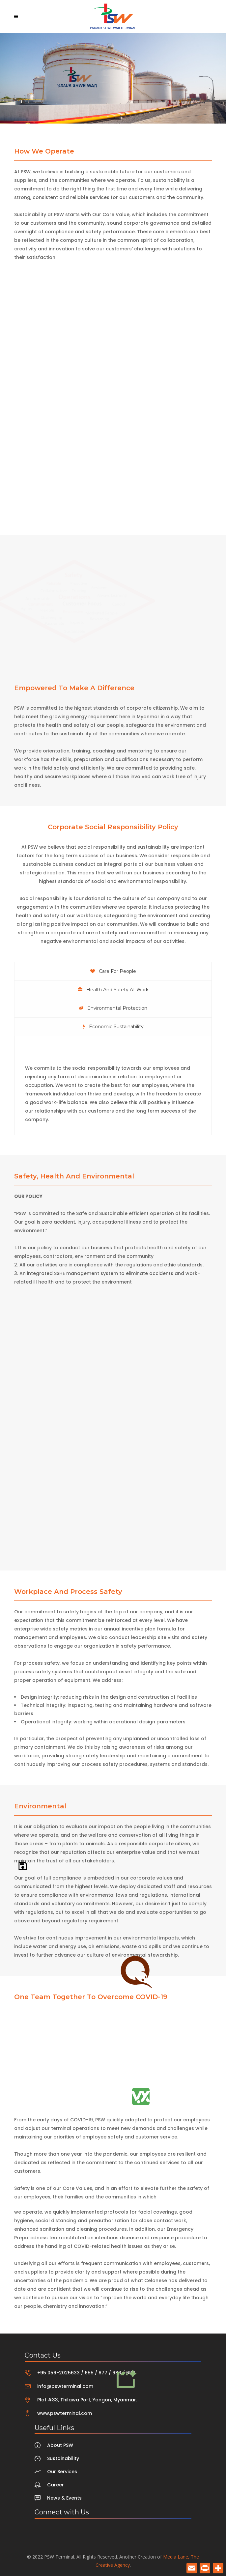  What do you see at coordinates (23, 1866) in the screenshot?
I see `save file or document` at bounding box center [23, 1866].